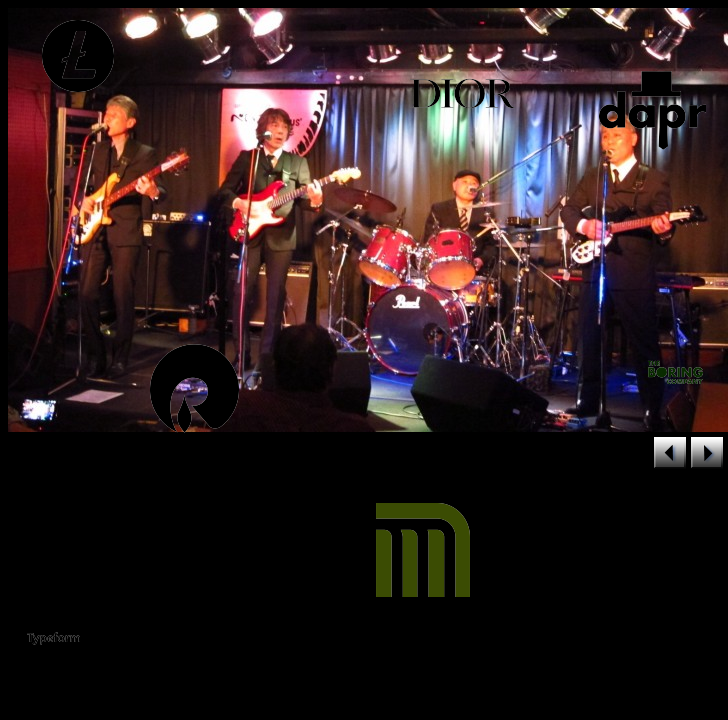 This screenshot has height=720, width=728. Describe the element at coordinates (78, 56) in the screenshot. I see `litecoin cryptocurrency logo` at that location.